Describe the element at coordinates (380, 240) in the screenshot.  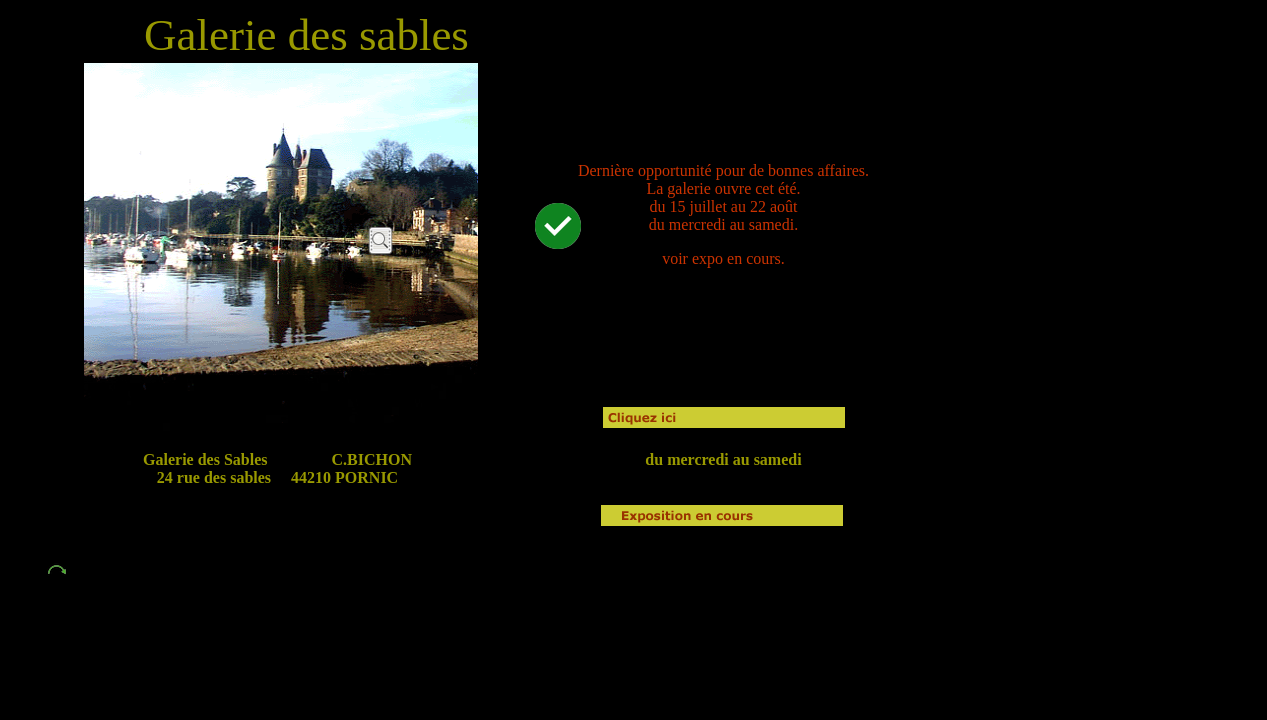
I see `open the log viewer application` at that location.